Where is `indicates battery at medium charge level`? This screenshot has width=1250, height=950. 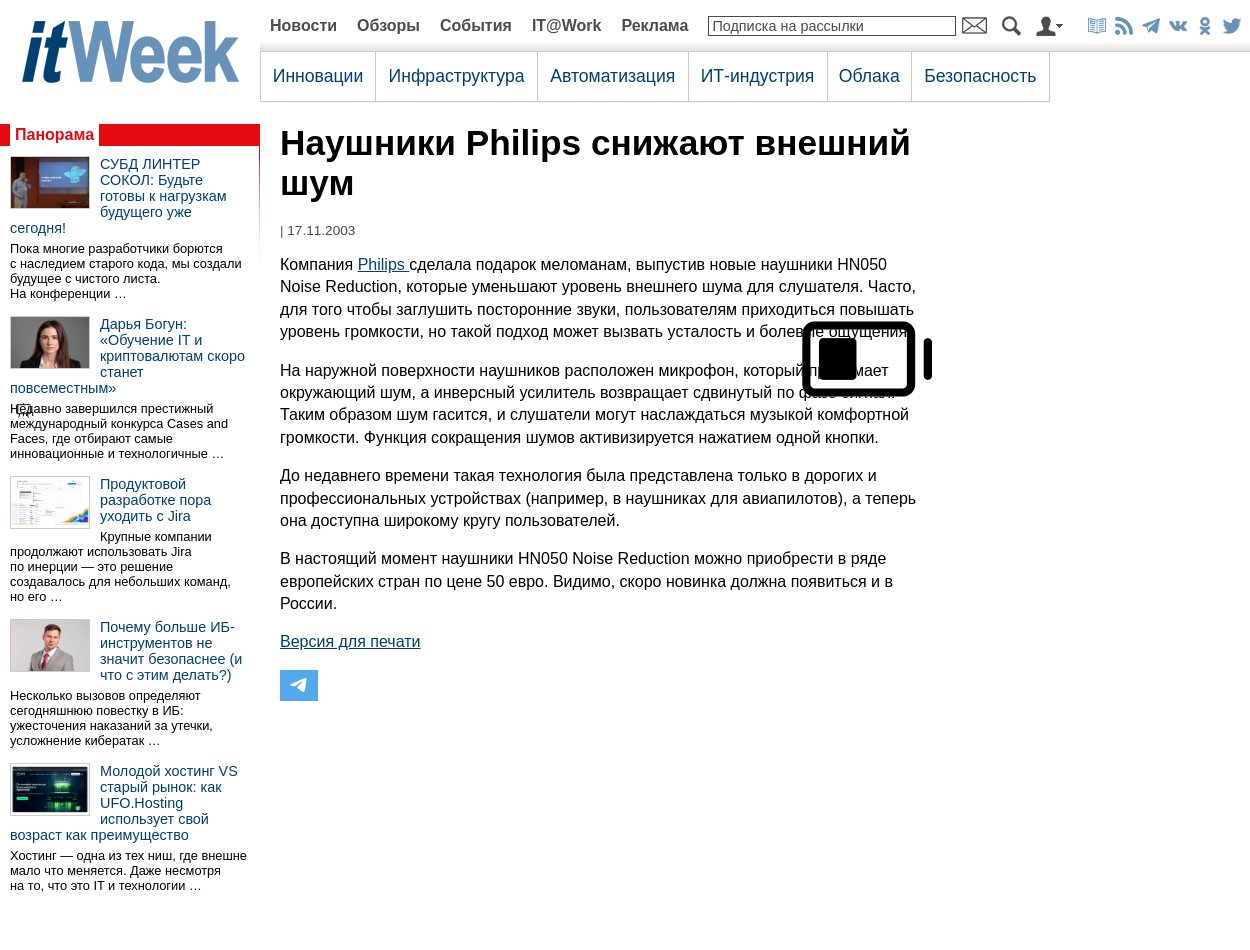 indicates battery at medium charge level is located at coordinates (865, 359).